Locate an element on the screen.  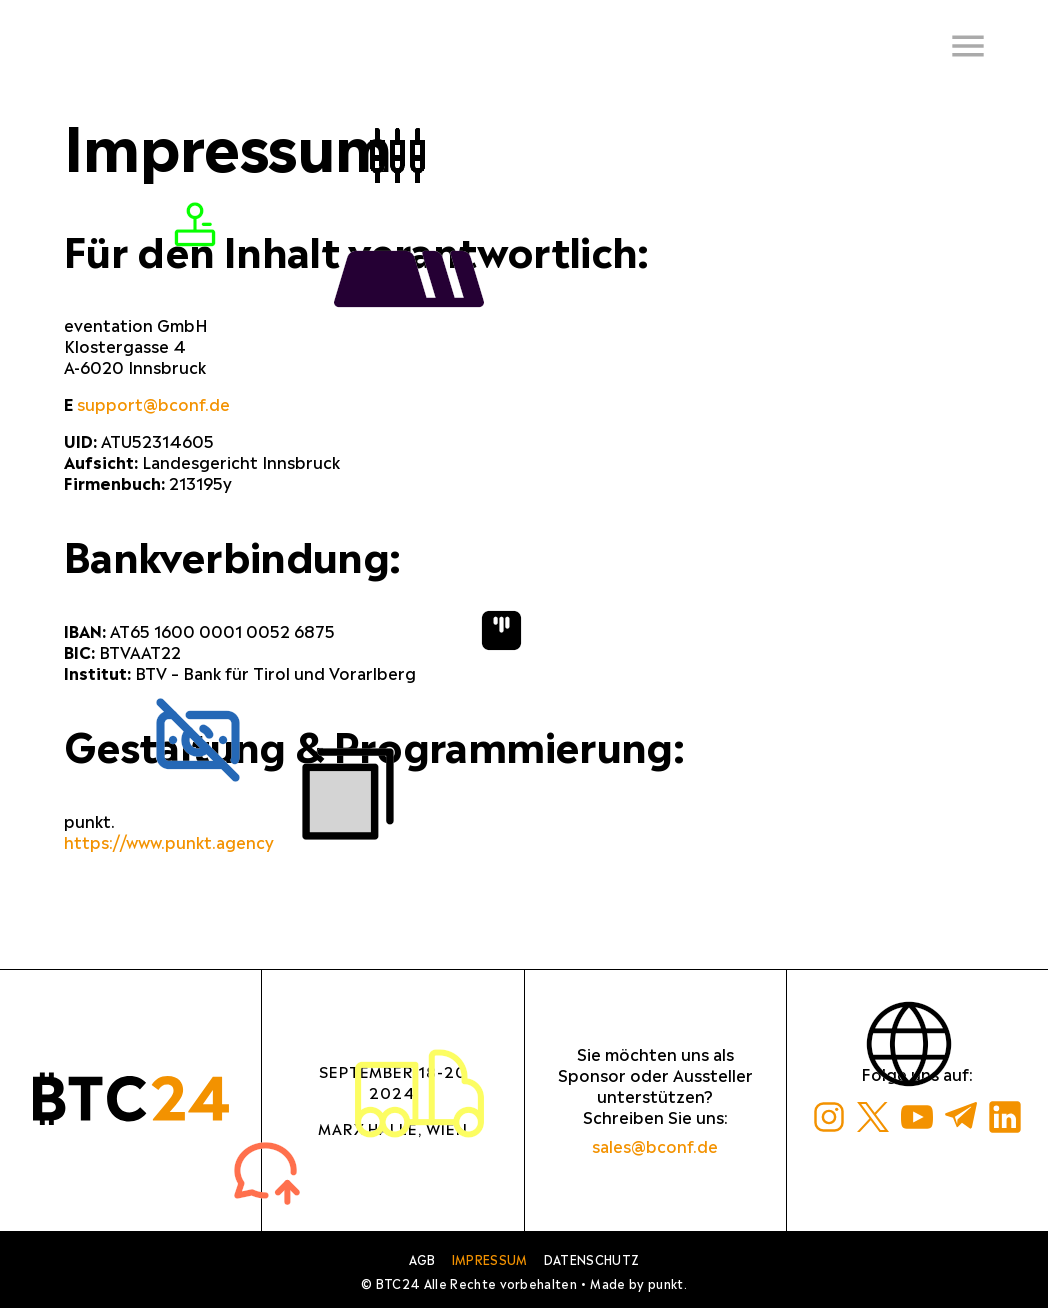
align content to top center of container is located at coordinates (501, 630).